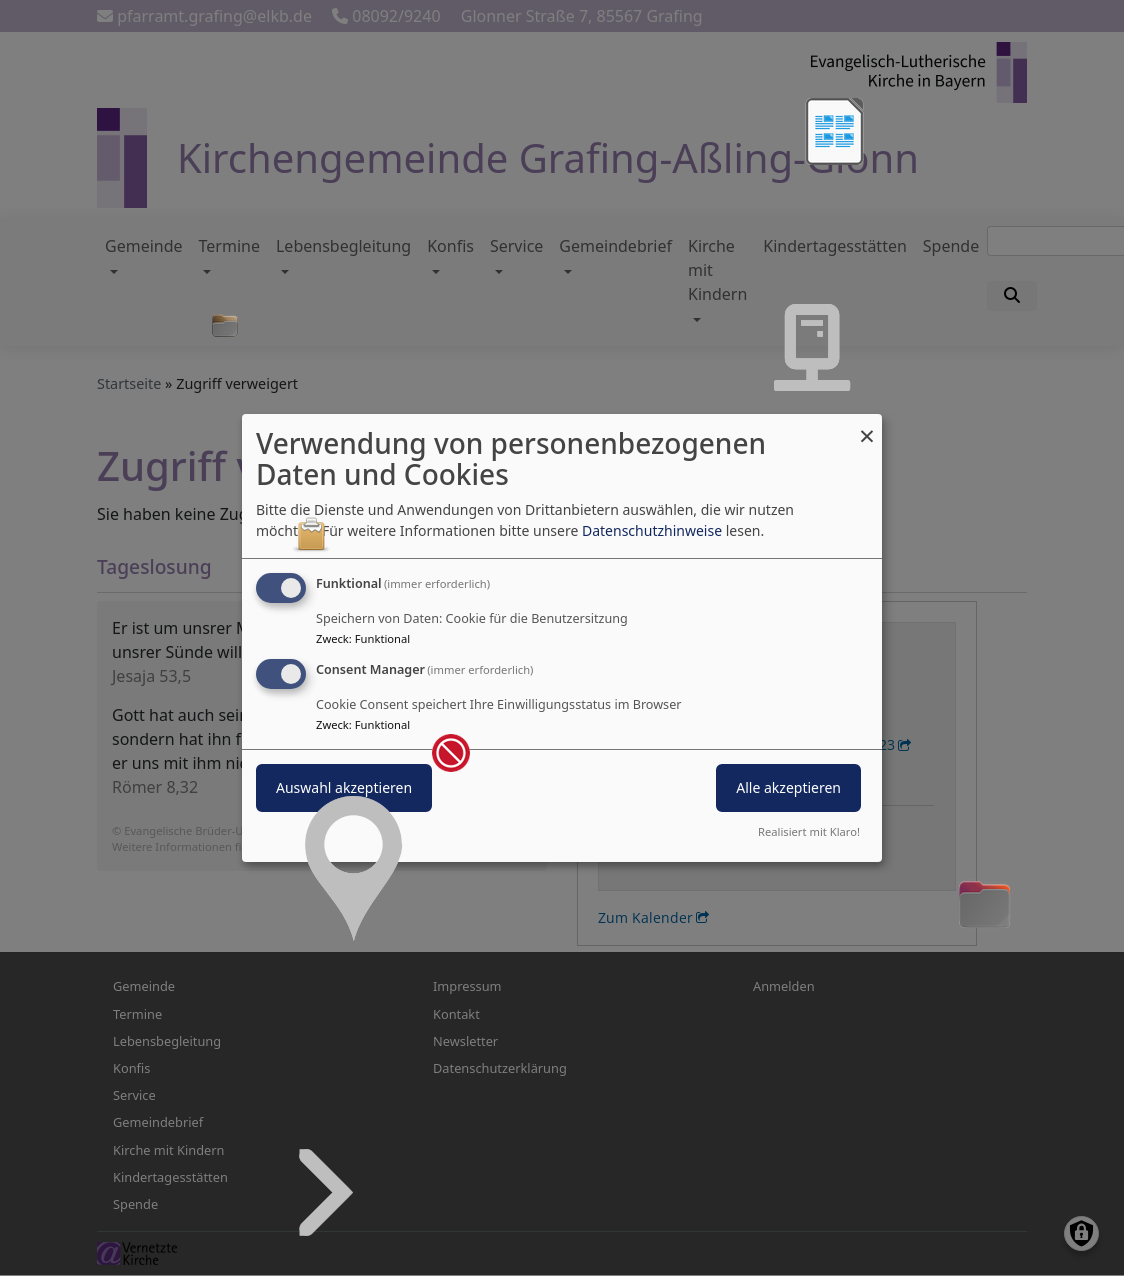  I want to click on clear or delete text from an input field, so click(451, 753).